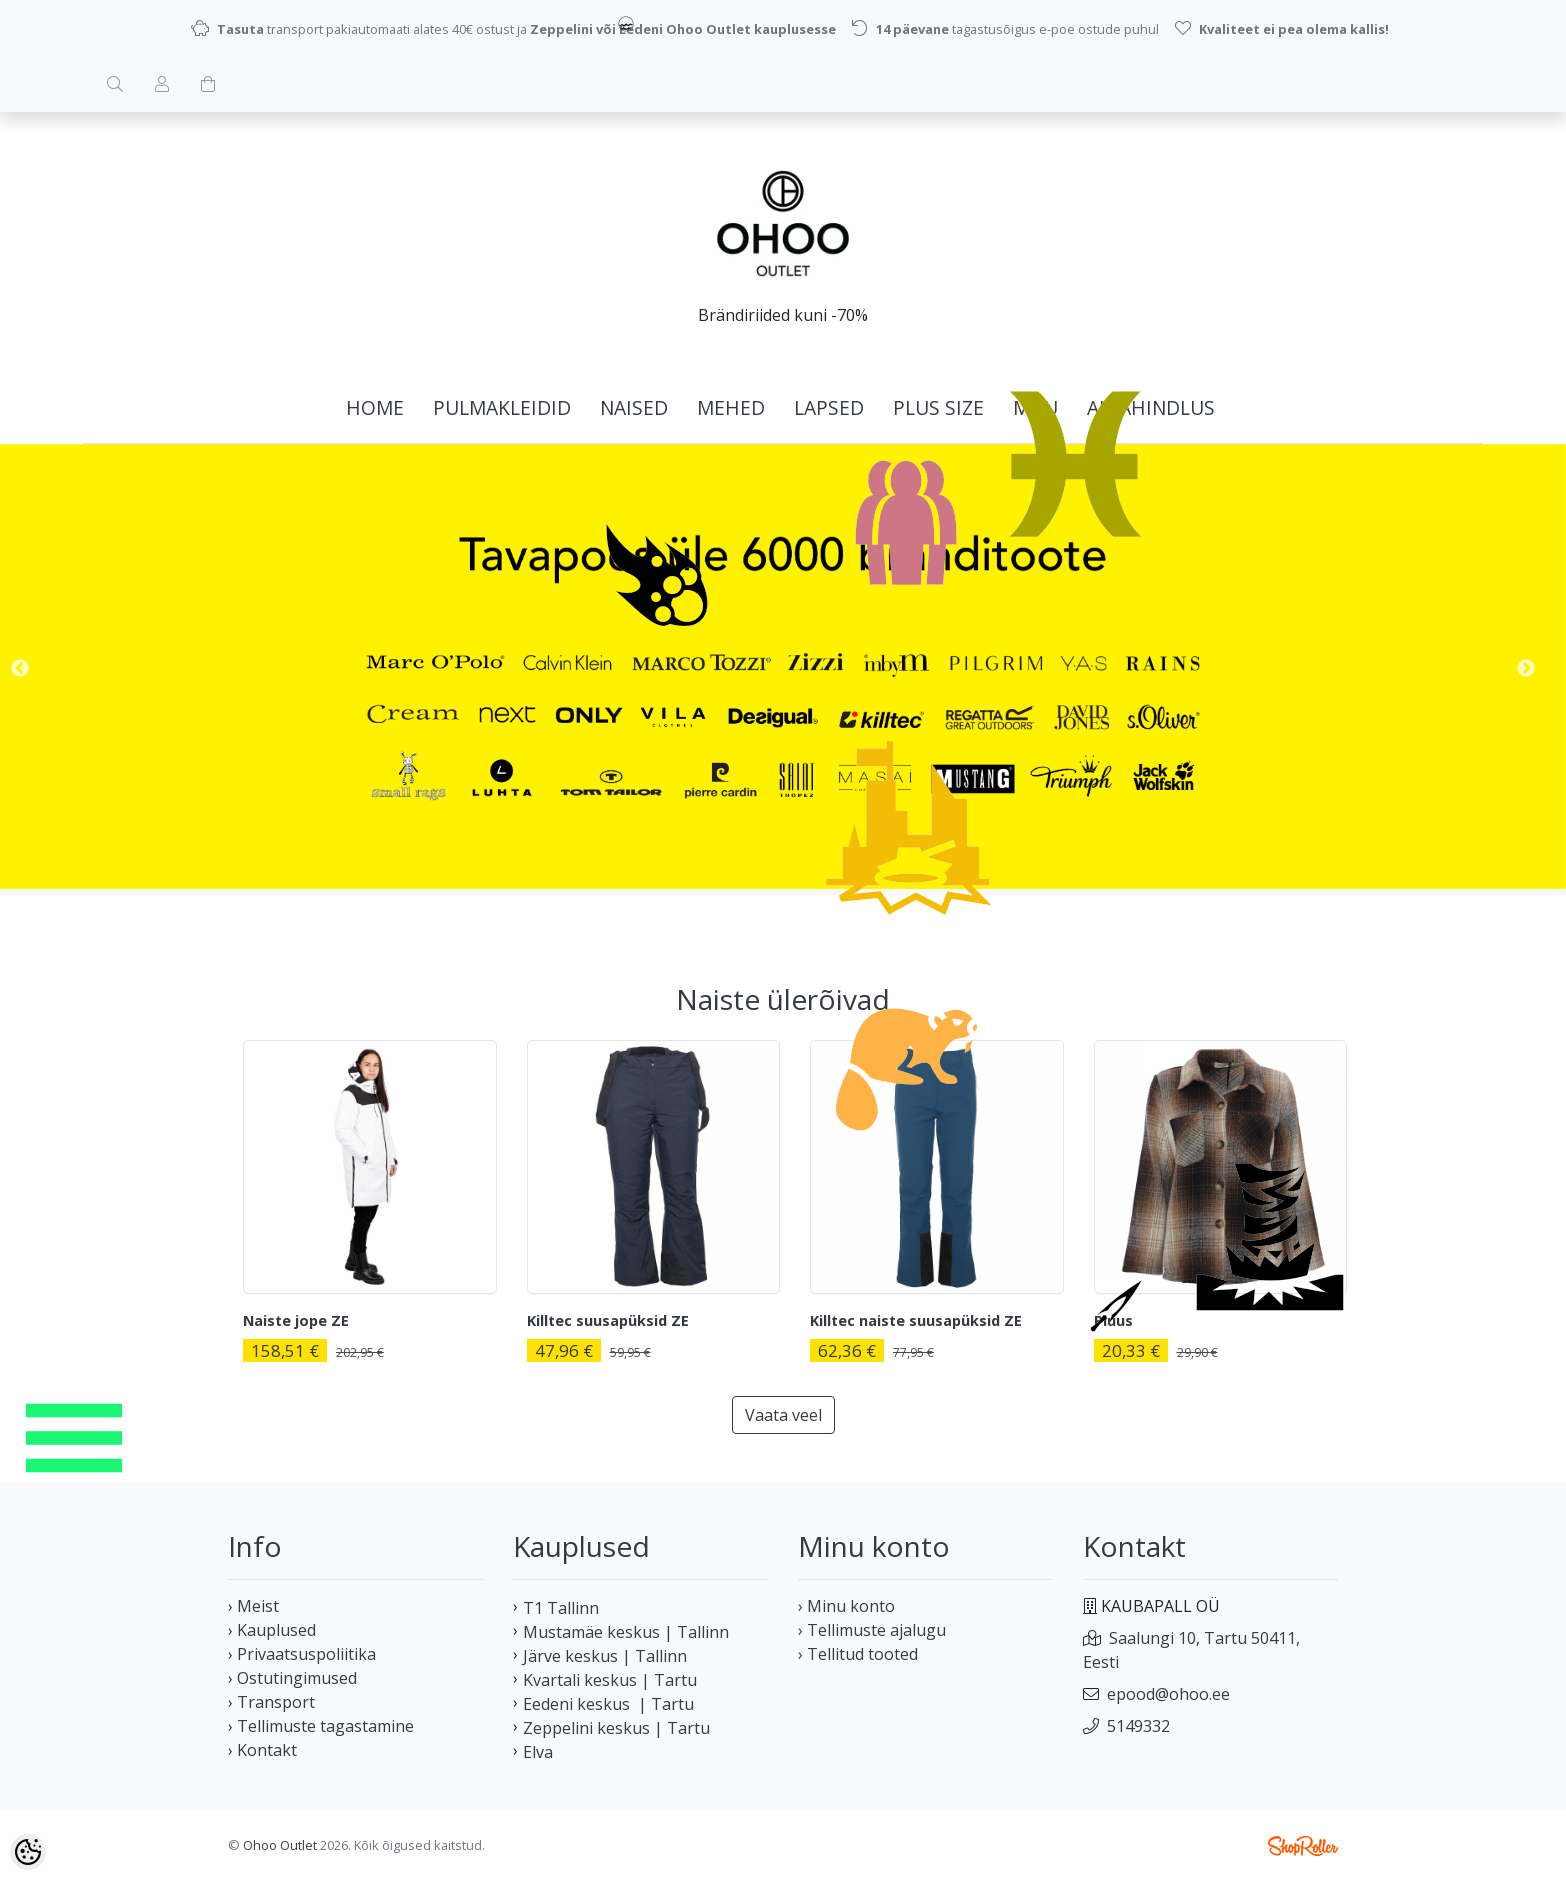  What do you see at coordinates (909, 828) in the screenshot?
I see `capture or claim a territory` at bounding box center [909, 828].